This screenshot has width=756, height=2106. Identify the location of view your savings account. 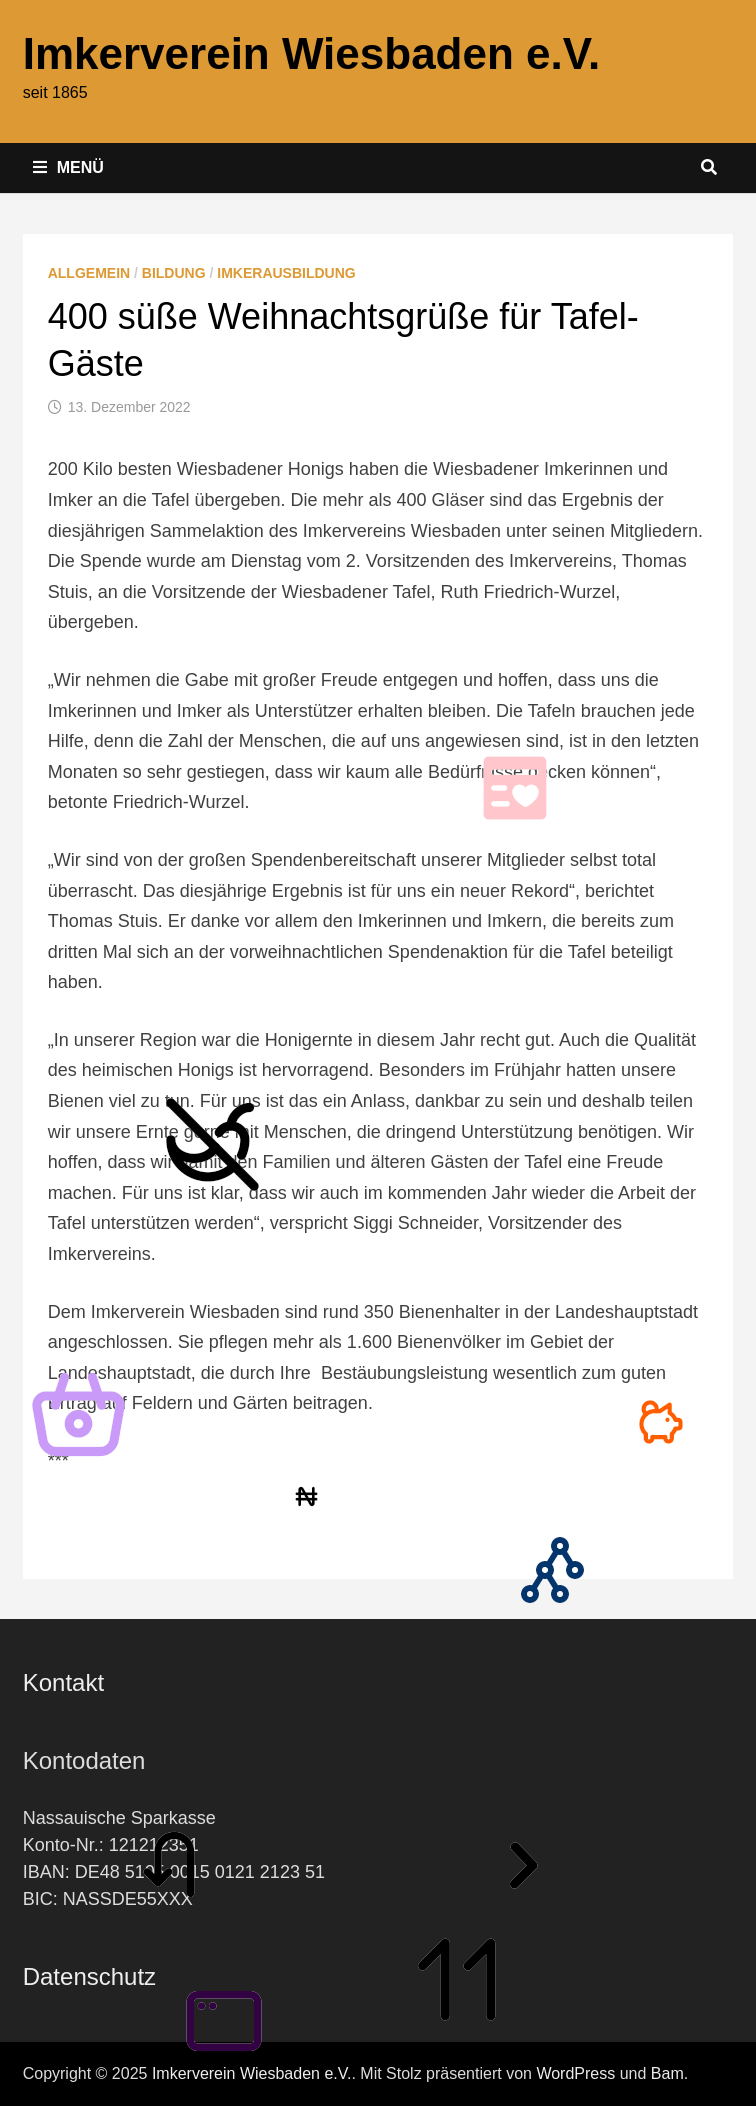
(661, 1422).